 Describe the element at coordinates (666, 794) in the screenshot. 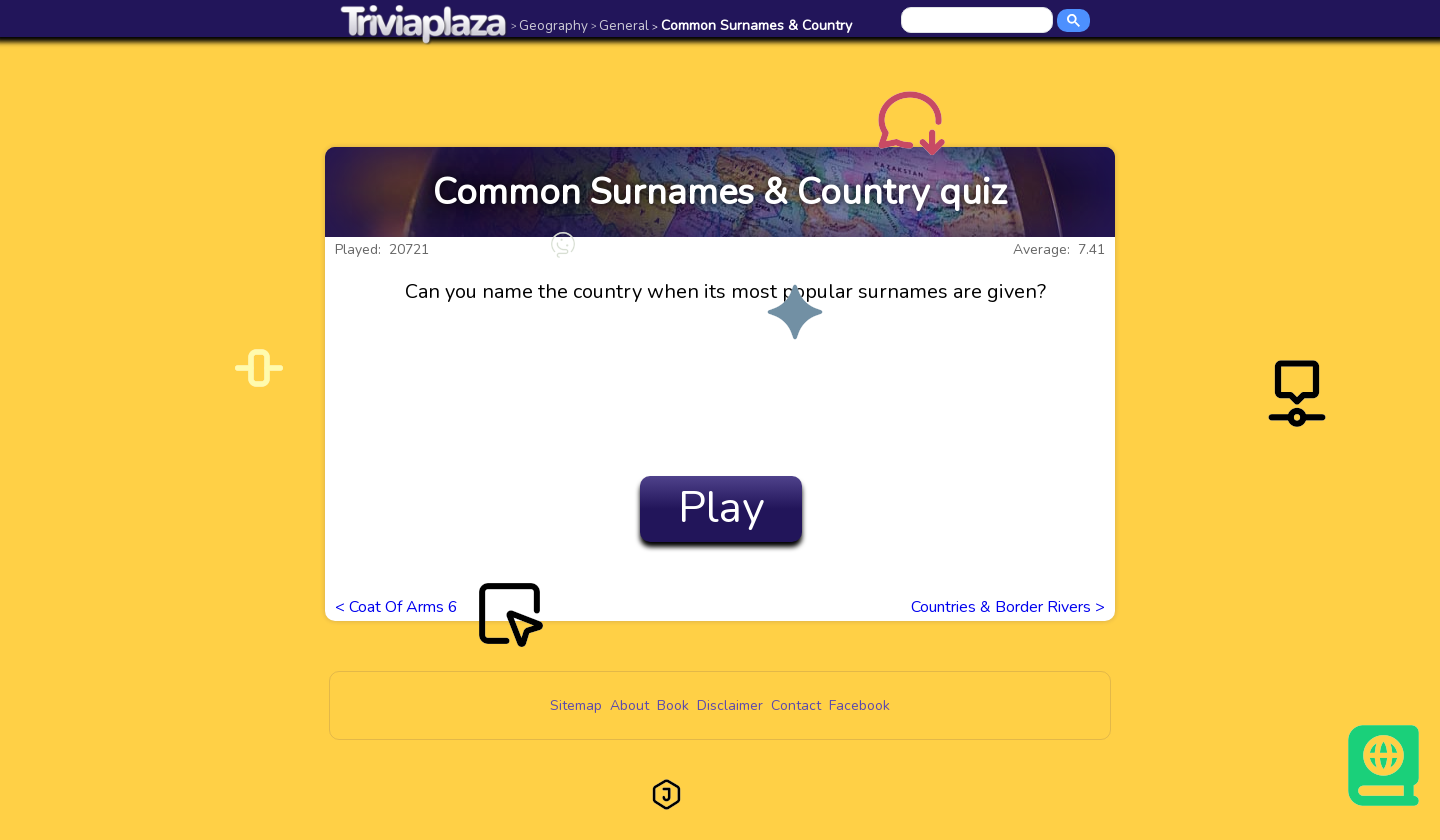

I see `app or service icon with "J" branding` at that location.